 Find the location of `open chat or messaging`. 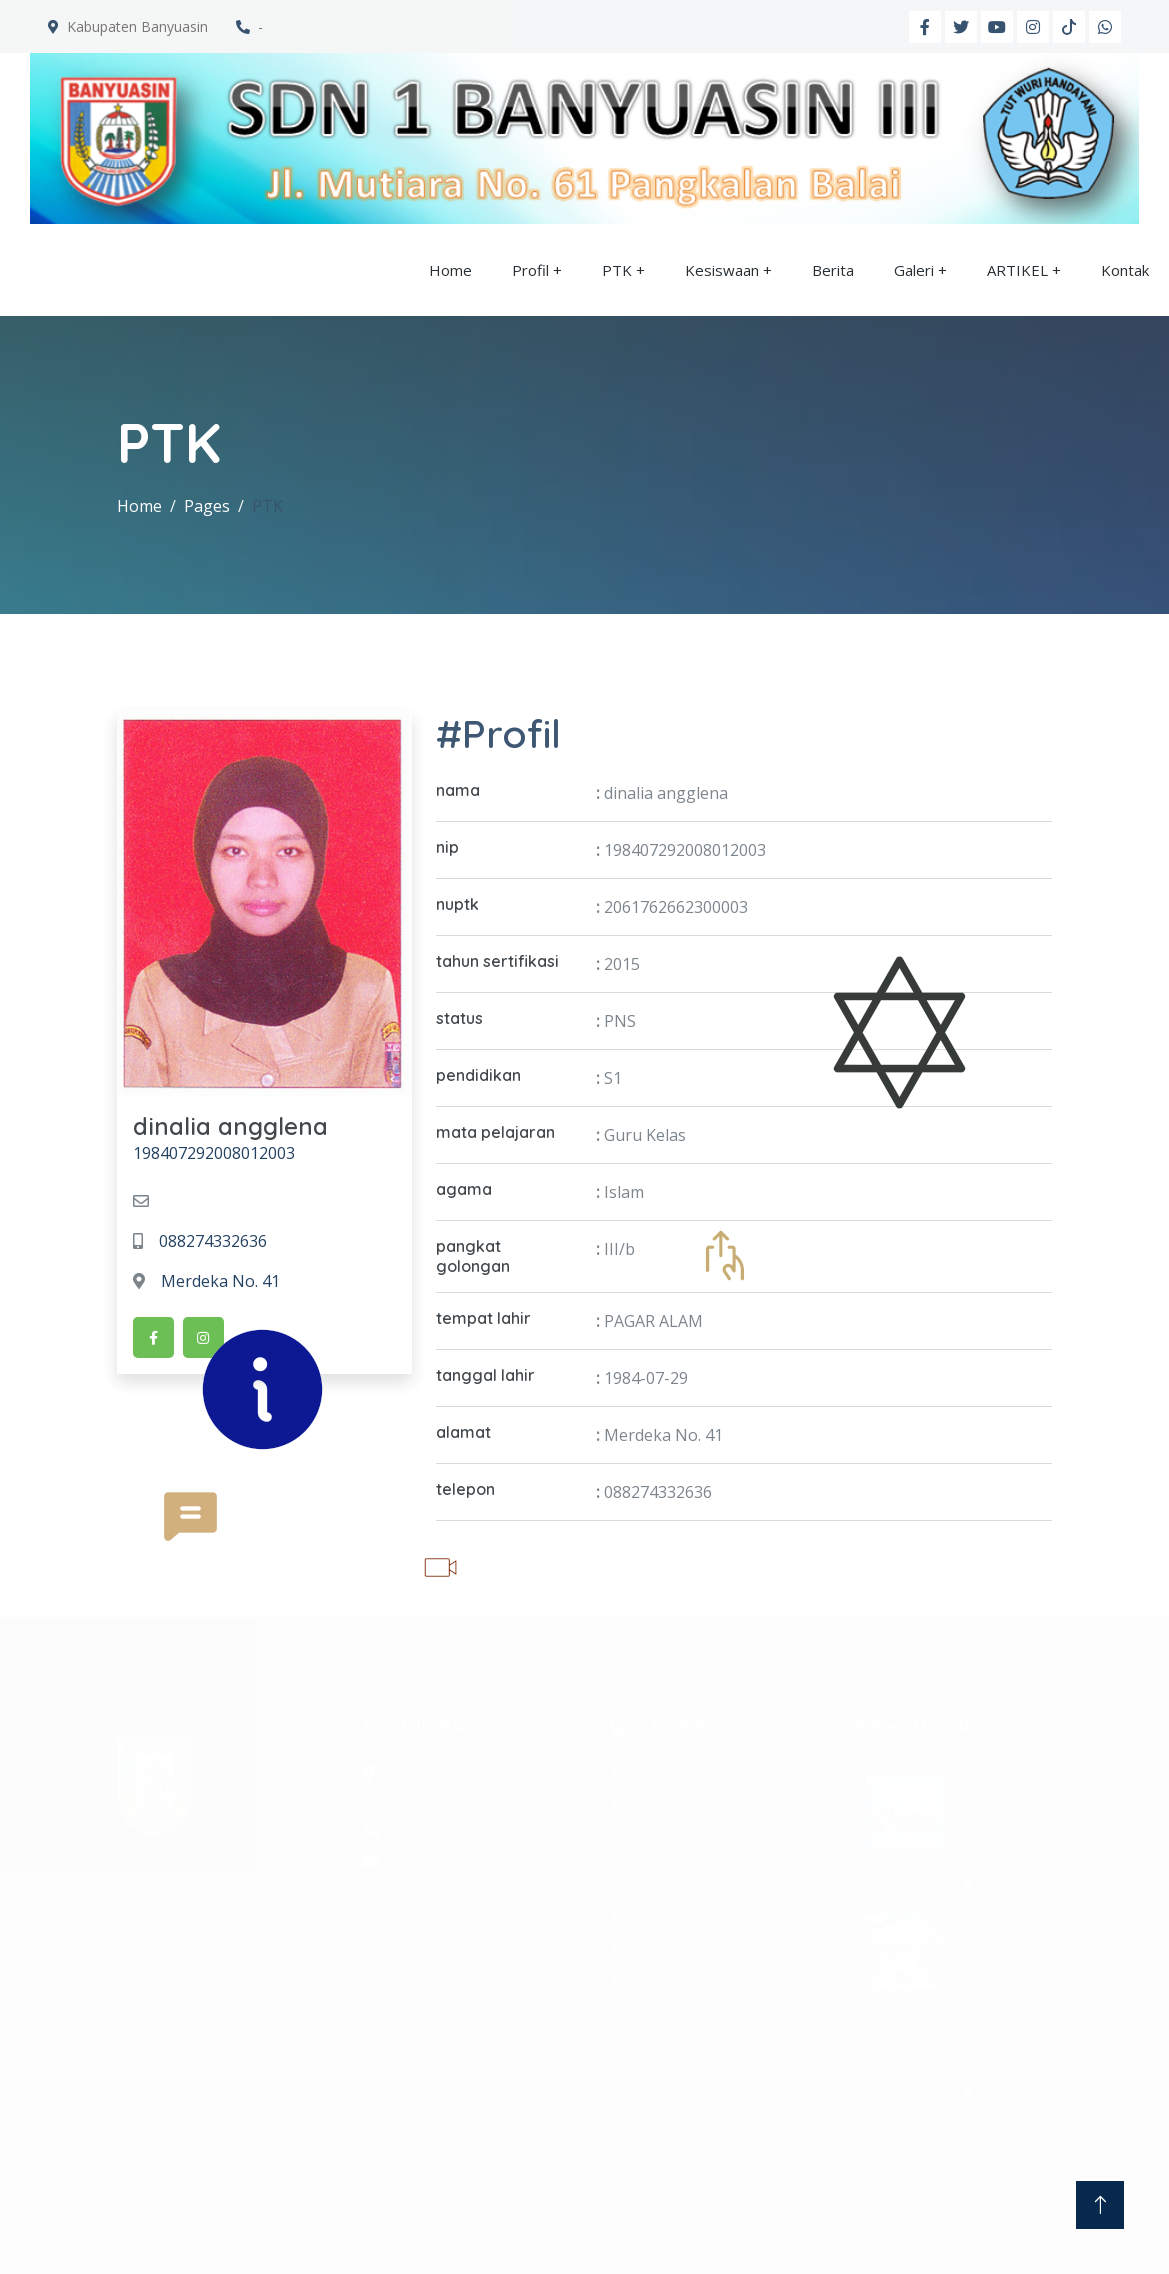

open chat or messaging is located at coordinates (190, 1512).